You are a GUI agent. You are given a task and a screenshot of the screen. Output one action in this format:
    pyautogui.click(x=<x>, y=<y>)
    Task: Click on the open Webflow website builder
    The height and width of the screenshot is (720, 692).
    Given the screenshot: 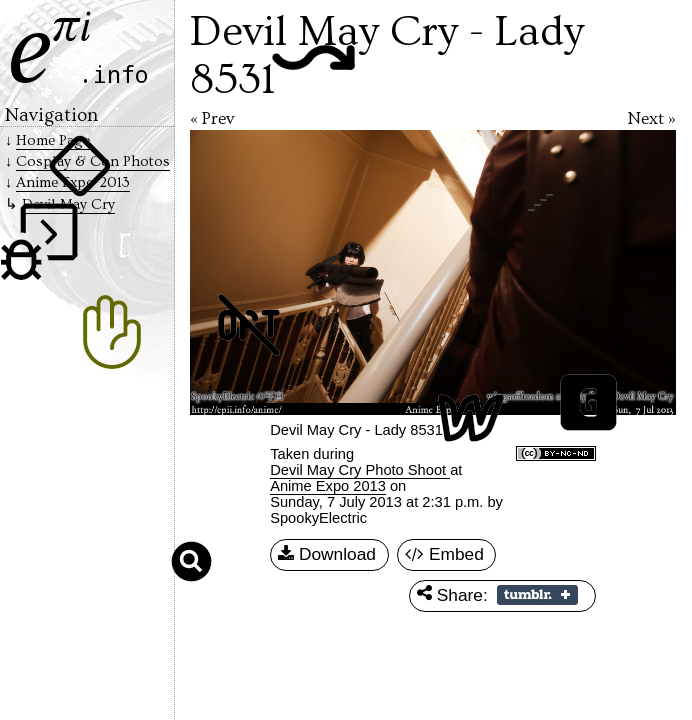 What is the action you would take?
    pyautogui.click(x=469, y=416)
    